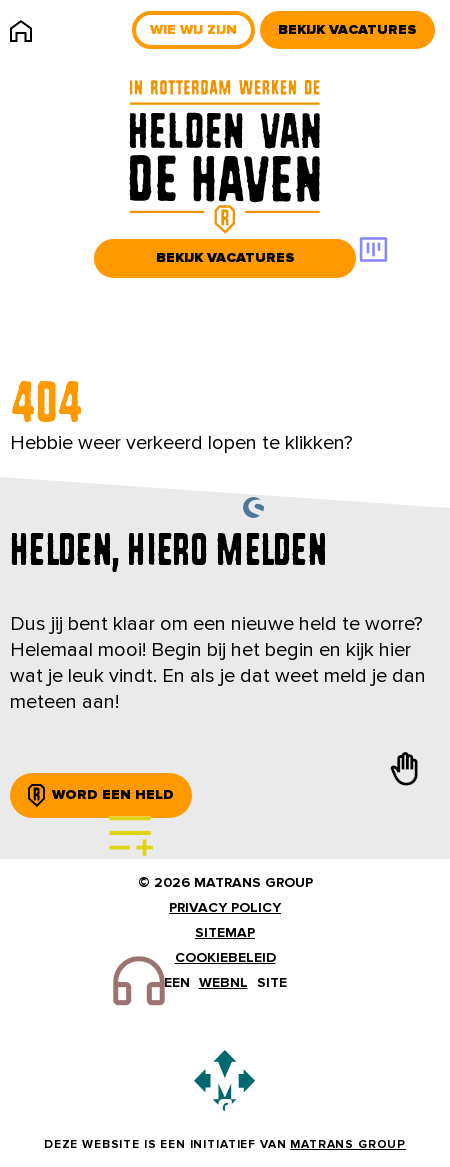 This screenshot has width=450, height=1167. What do you see at coordinates (253, 507) in the screenshot?
I see `Shopware e-commerce platform logo` at bounding box center [253, 507].